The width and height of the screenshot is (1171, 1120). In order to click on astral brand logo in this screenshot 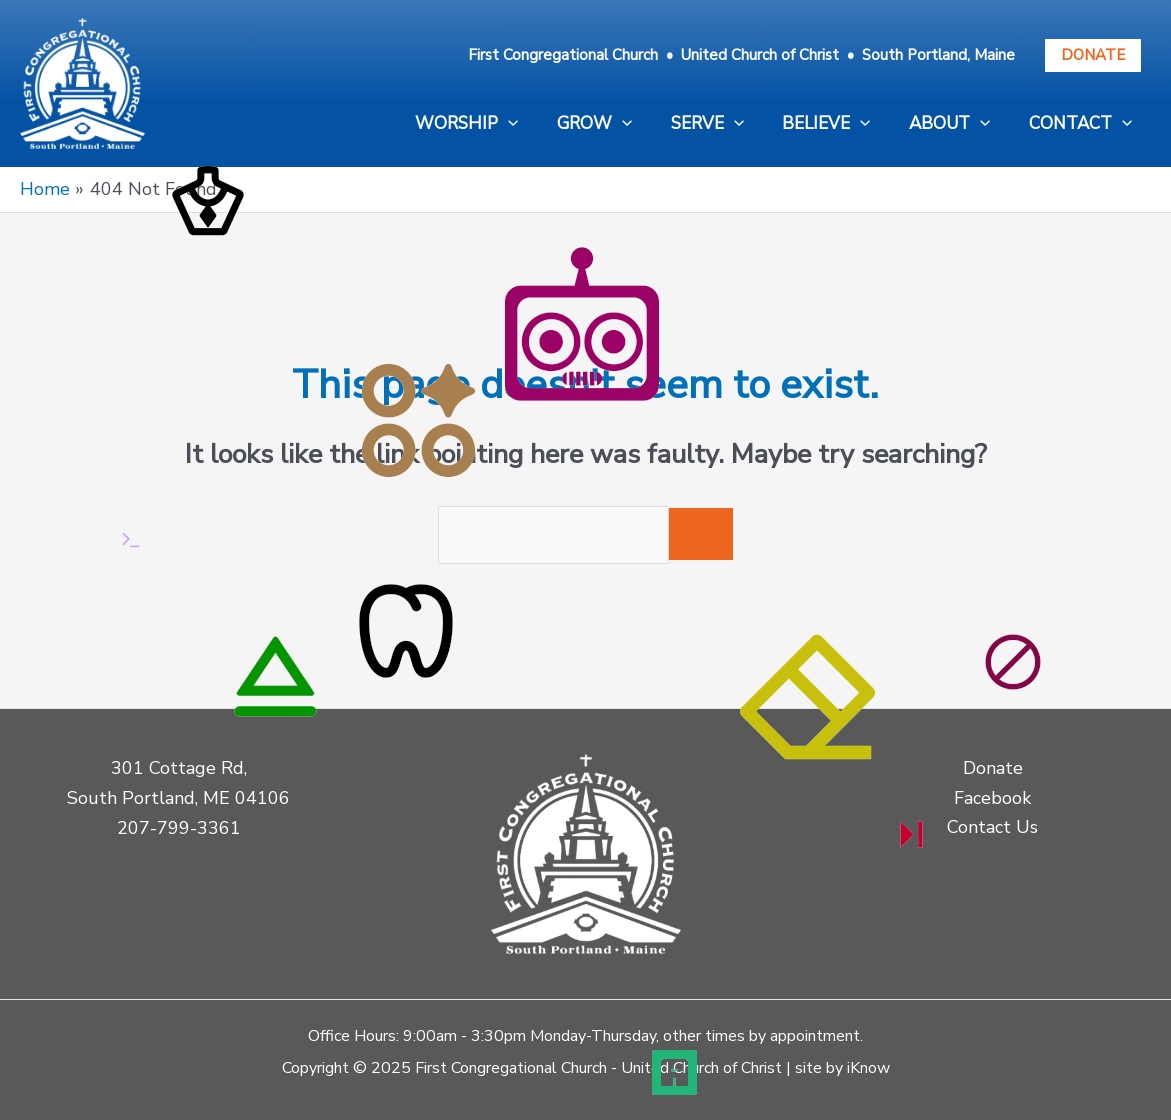, I will do `click(674, 1072)`.